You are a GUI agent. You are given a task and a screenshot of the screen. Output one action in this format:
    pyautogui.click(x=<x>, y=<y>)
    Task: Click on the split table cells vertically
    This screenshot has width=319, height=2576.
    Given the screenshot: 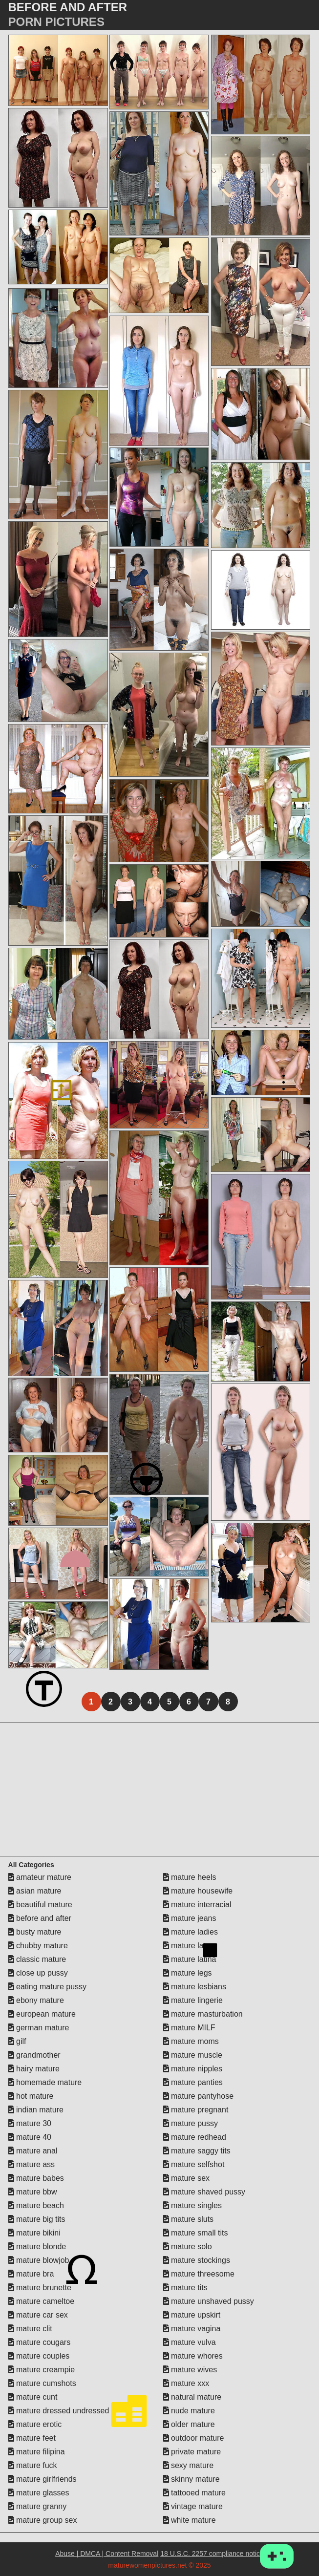 What is the action you would take?
    pyautogui.click(x=61, y=1090)
    